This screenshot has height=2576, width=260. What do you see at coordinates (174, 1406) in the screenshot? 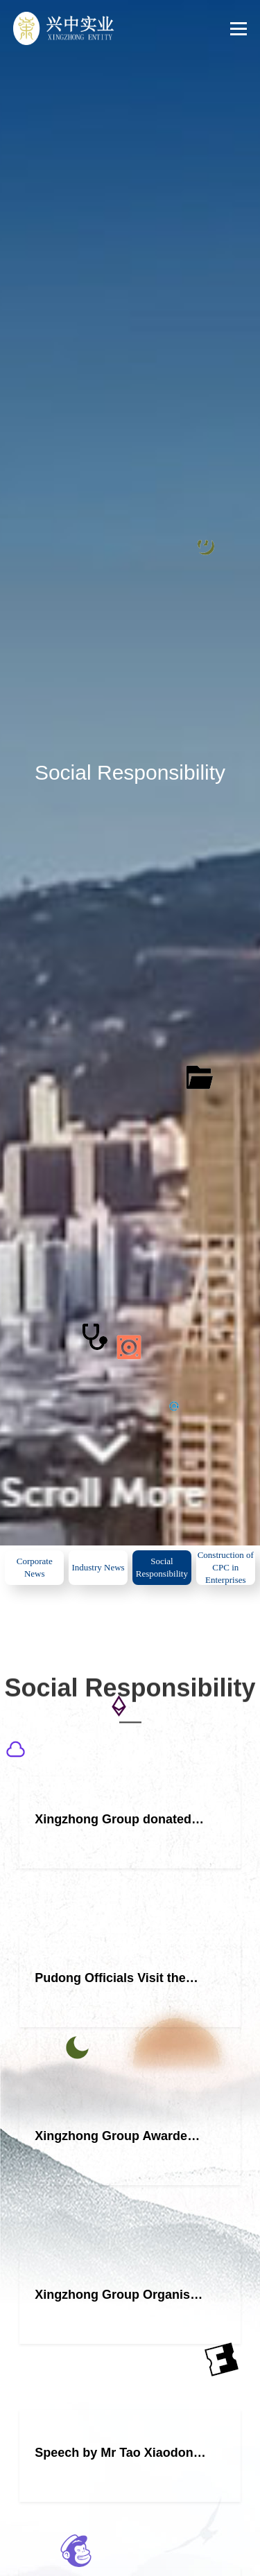
I see `screen rotation is locked` at bounding box center [174, 1406].